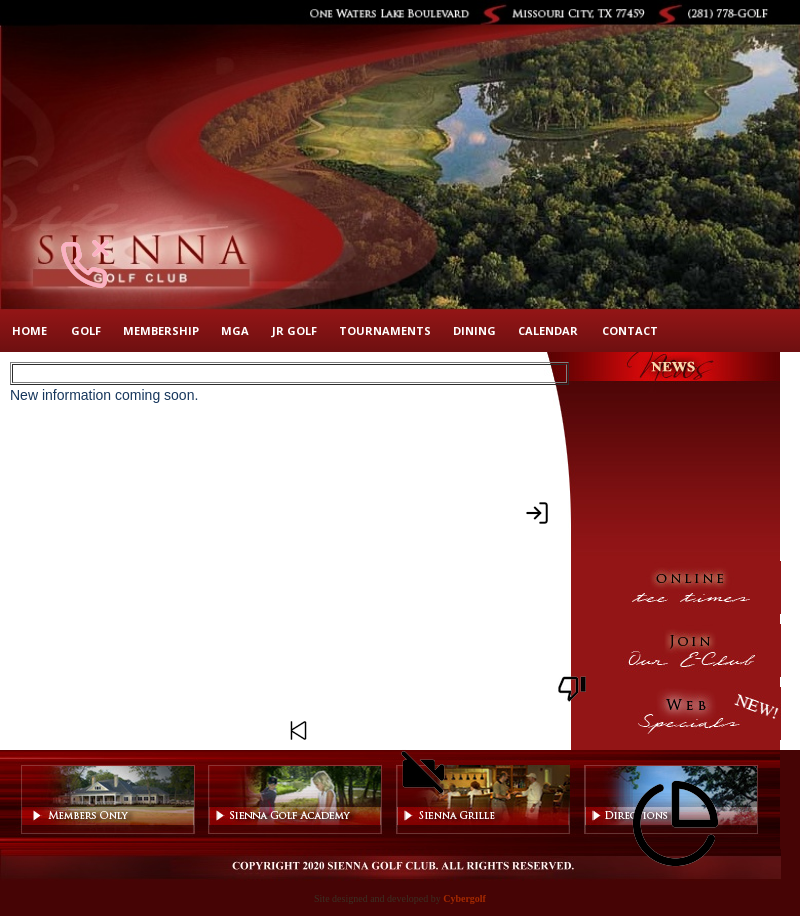 The height and width of the screenshot is (916, 800). What do you see at coordinates (423, 773) in the screenshot?
I see `camera is currently disabled or off` at bounding box center [423, 773].